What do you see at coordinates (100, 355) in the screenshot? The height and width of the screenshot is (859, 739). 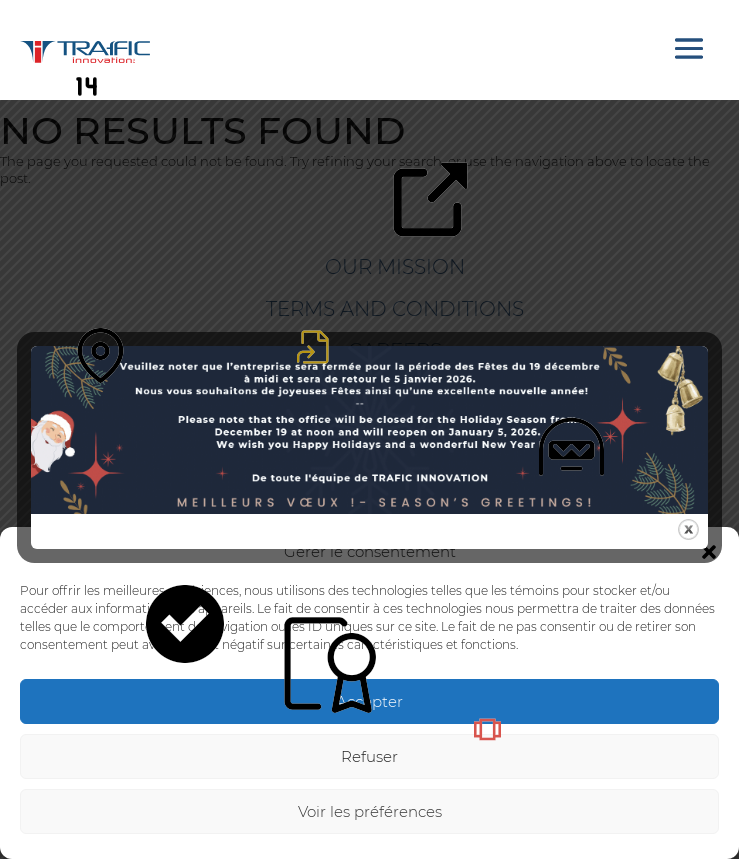 I see `view location on map` at bounding box center [100, 355].